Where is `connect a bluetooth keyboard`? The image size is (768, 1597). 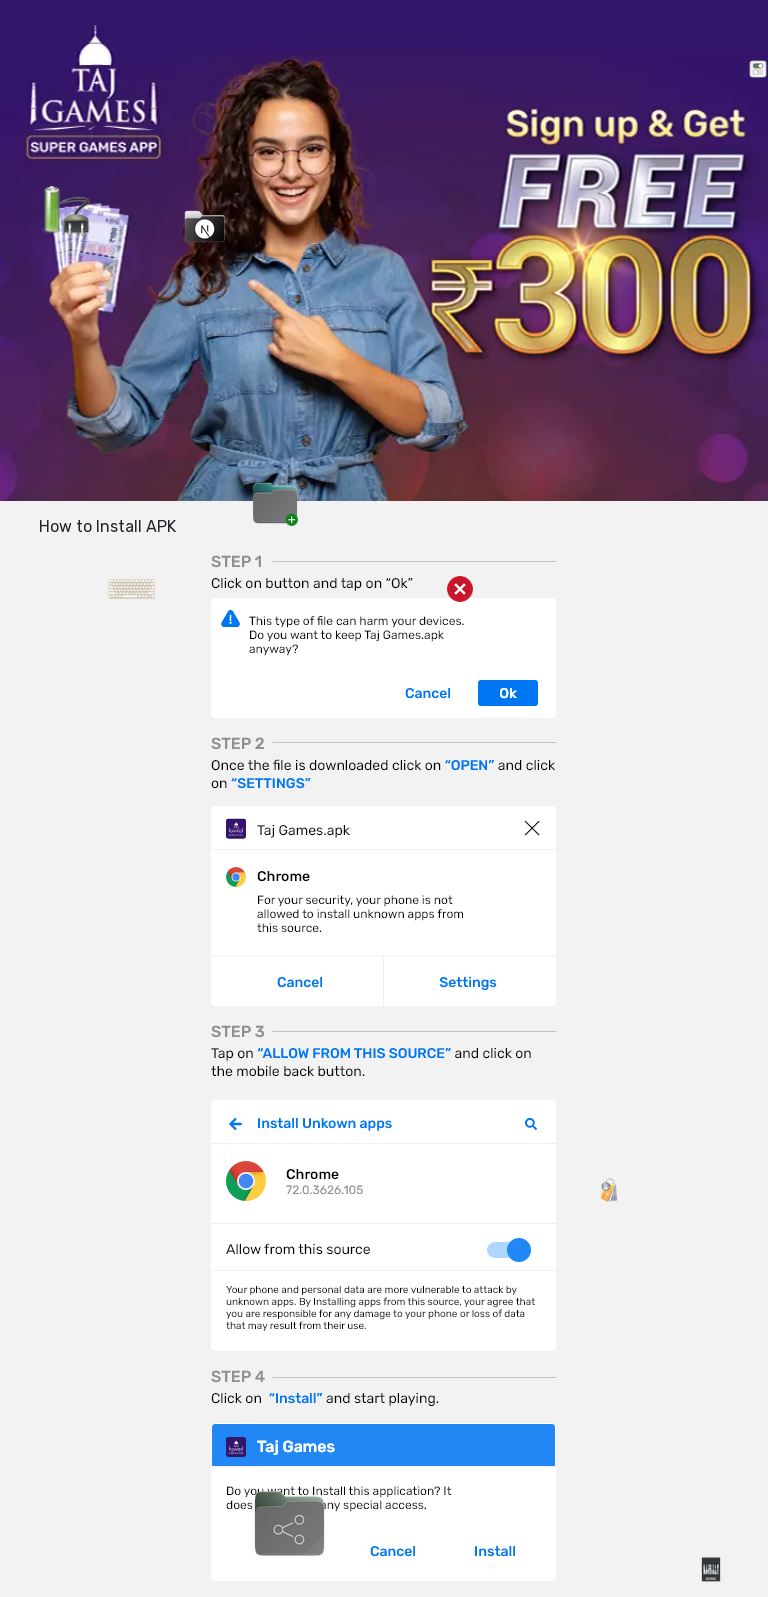 connect a bluetooth keyboard is located at coordinates (131, 588).